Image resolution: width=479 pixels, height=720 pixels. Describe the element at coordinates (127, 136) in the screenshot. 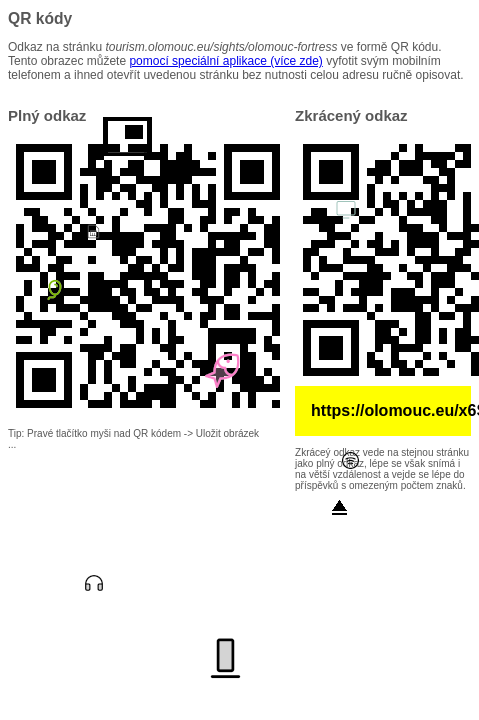

I see `enable picture-in-picture mode` at that location.